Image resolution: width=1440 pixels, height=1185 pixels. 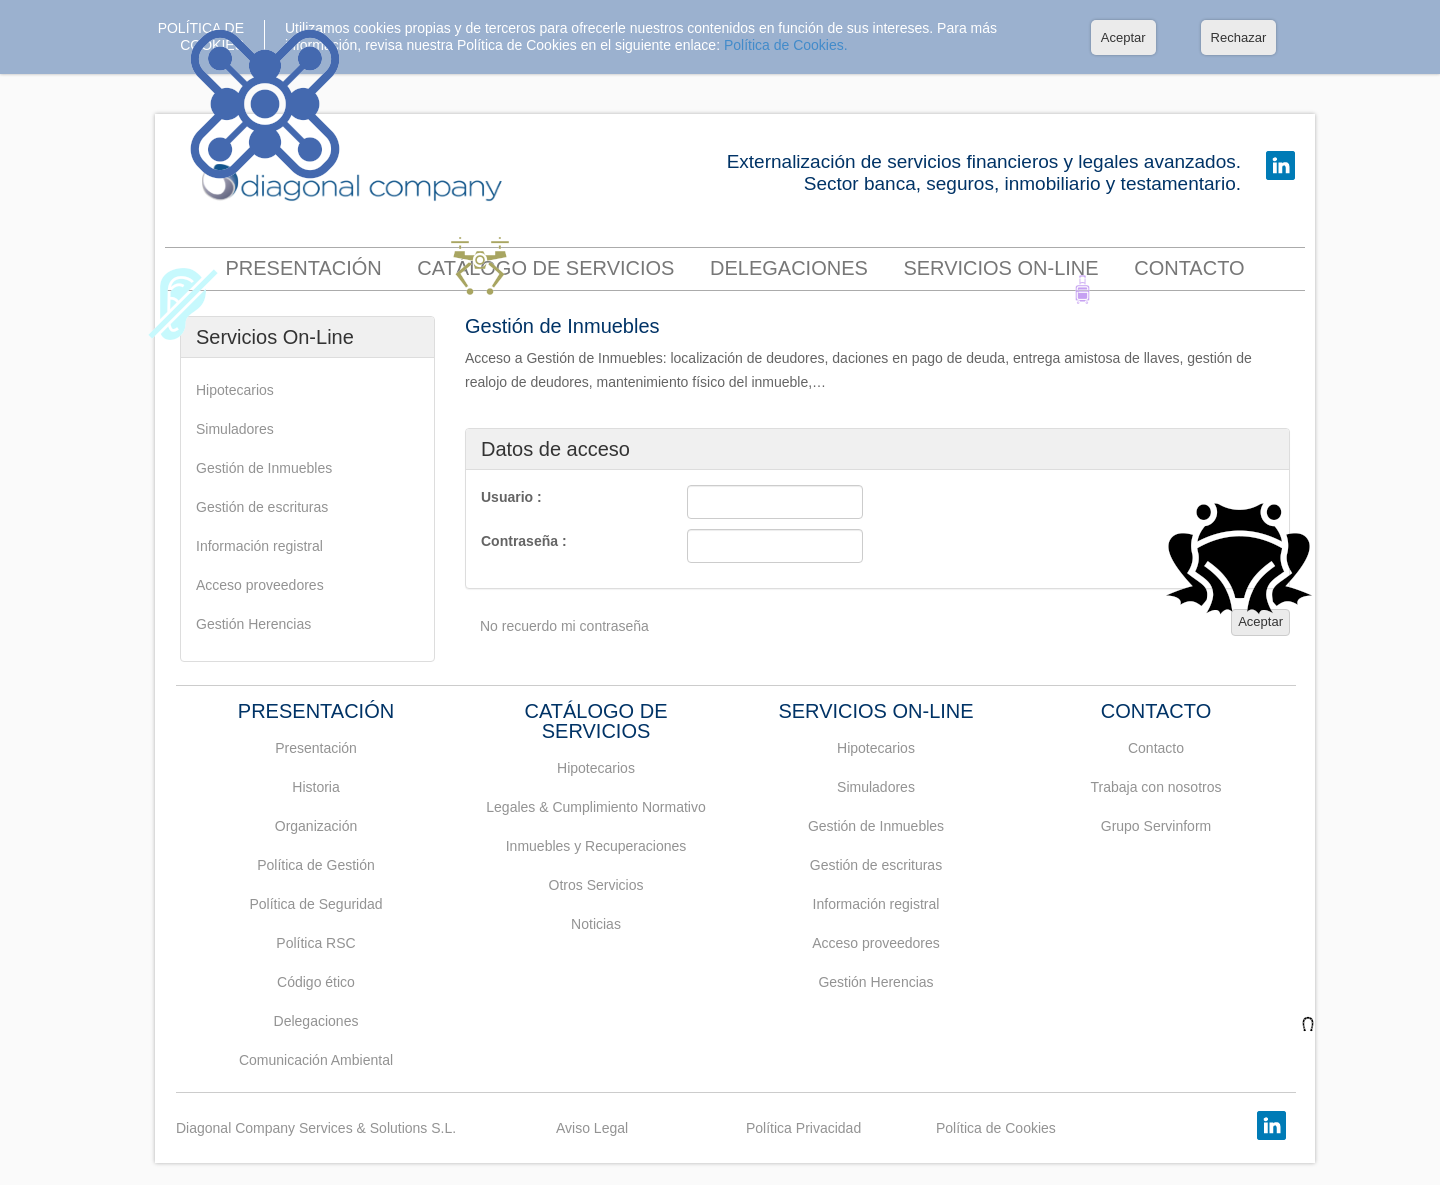 I want to click on a network or connected nodes icon, so click(x=265, y=104).